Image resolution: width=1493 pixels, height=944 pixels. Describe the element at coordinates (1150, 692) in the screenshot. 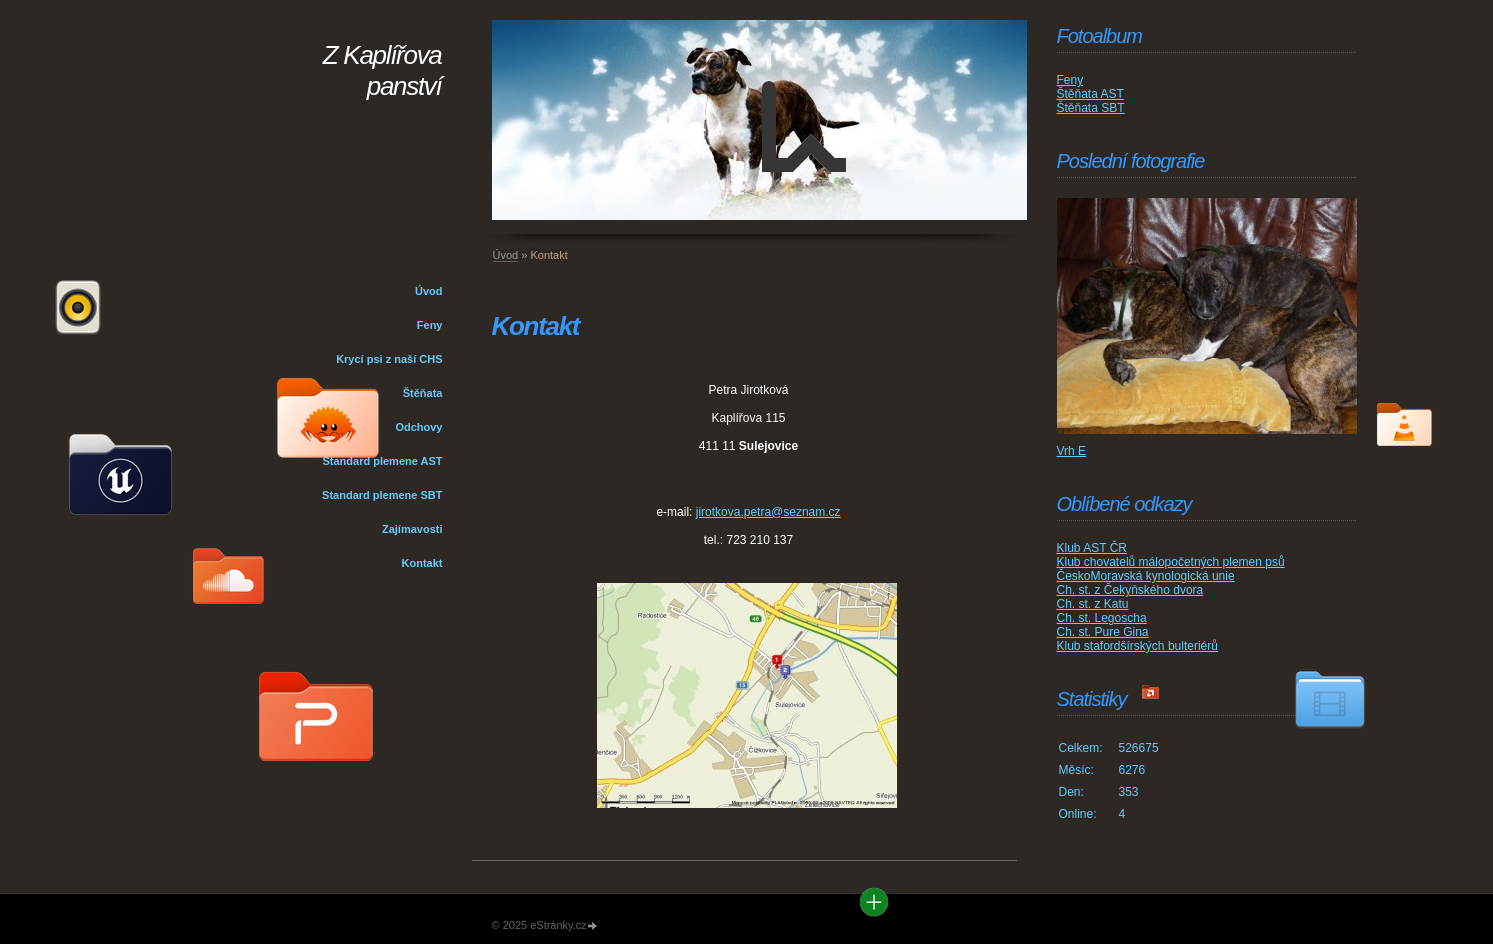

I see `folder containing AMD-related files or drivers` at that location.